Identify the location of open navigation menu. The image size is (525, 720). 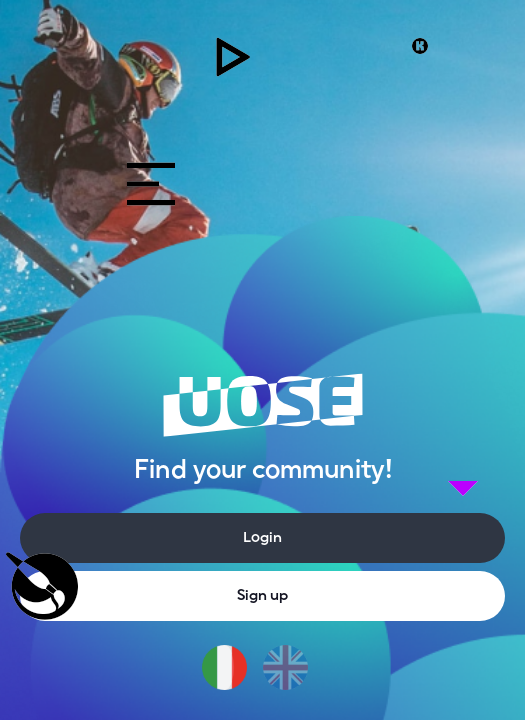
(151, 184).